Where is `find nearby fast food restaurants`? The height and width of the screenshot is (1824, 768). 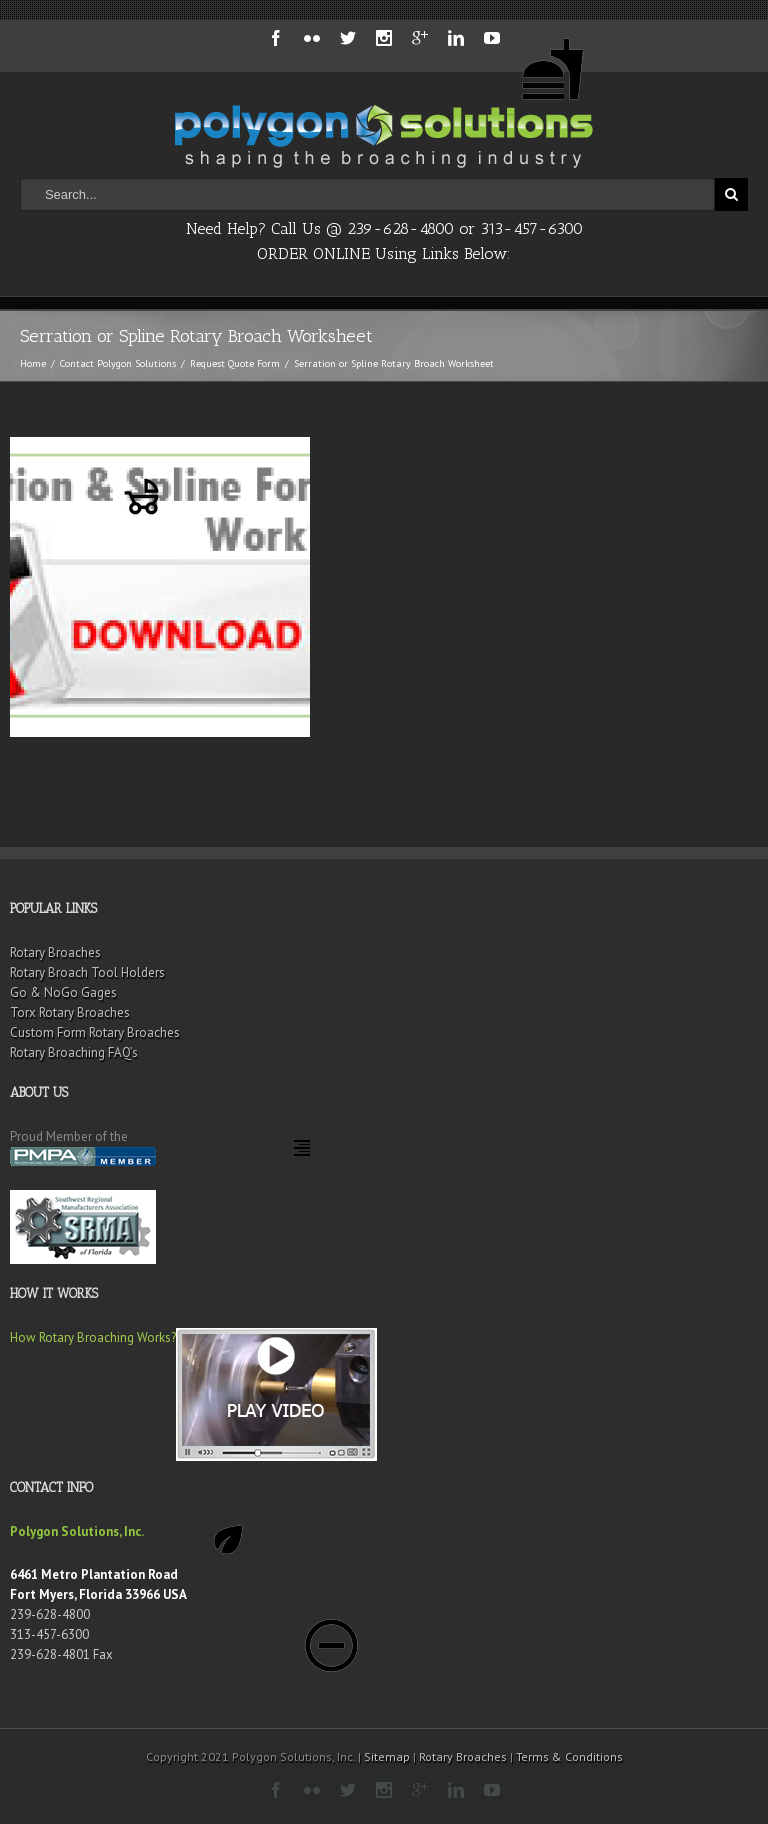 find nearby fast food restaurants is located at coordinates (553, 69).